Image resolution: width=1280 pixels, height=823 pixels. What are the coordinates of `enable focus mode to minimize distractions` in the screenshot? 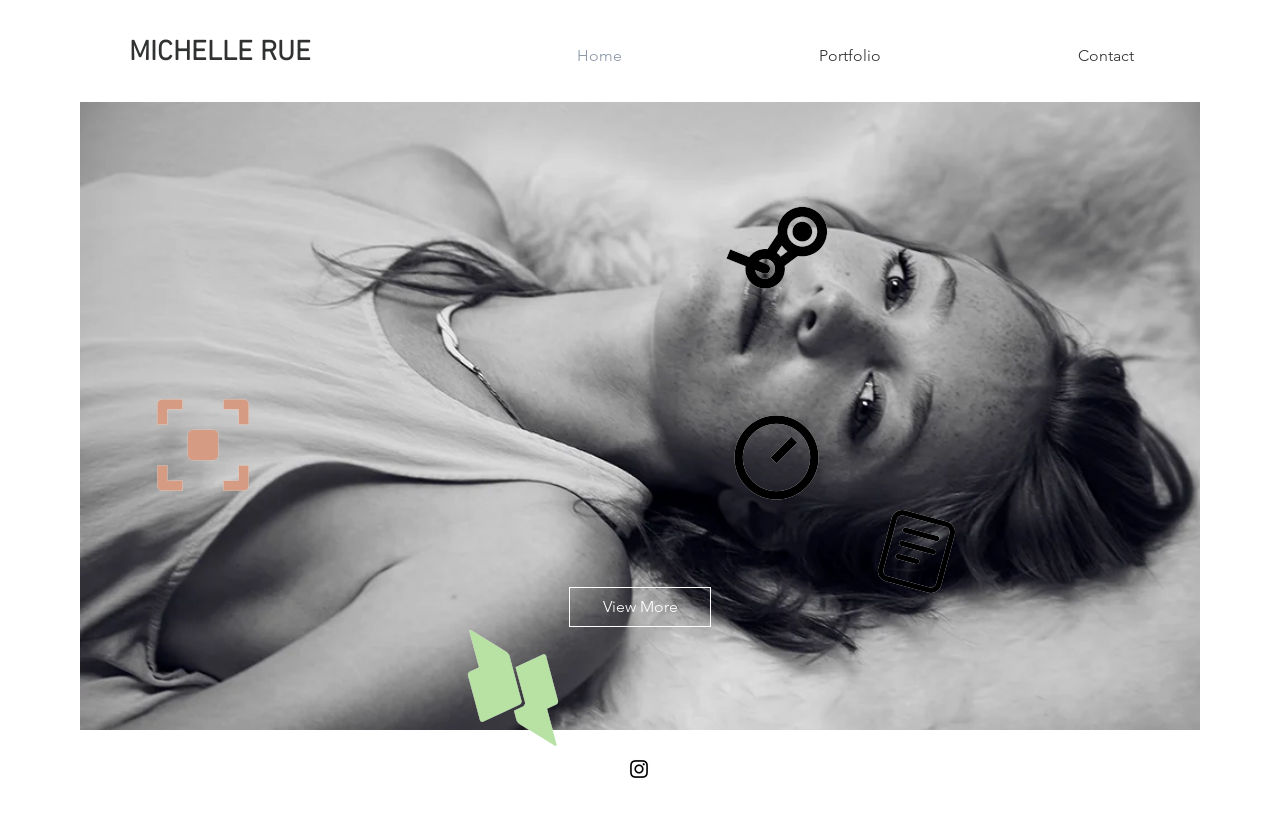 It's located at (203, 445).